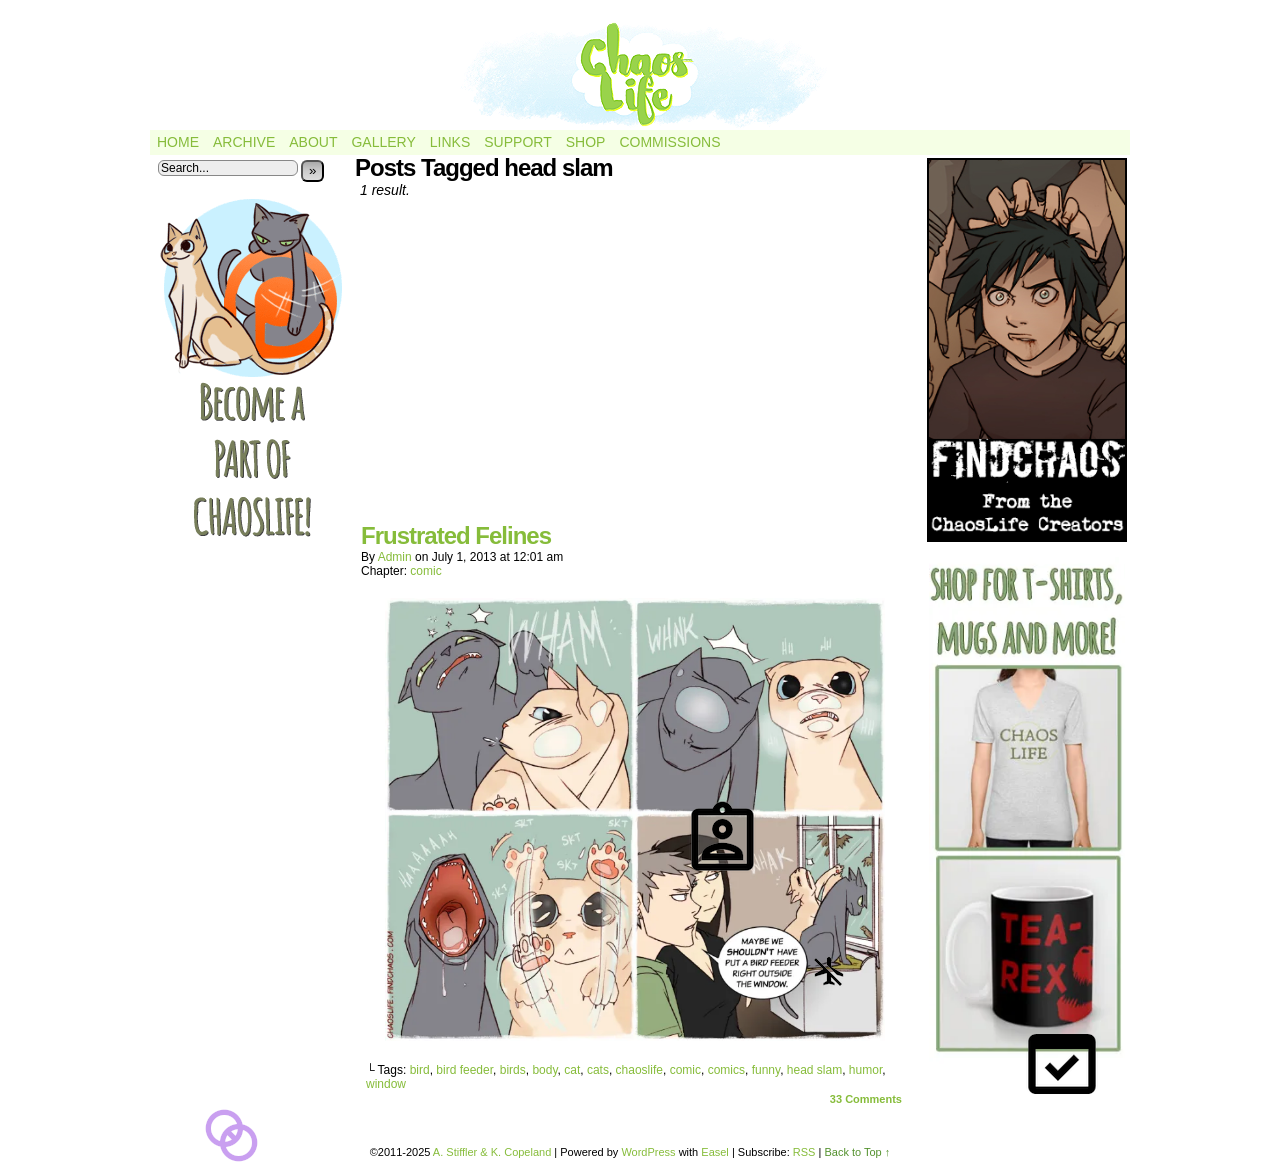 This screenshot has height=1173, width=1280. What do you see at coordinates (829, 971) in the screenshot?
I see `airplane mode is currently disabled` at bounding box center [829, 971].